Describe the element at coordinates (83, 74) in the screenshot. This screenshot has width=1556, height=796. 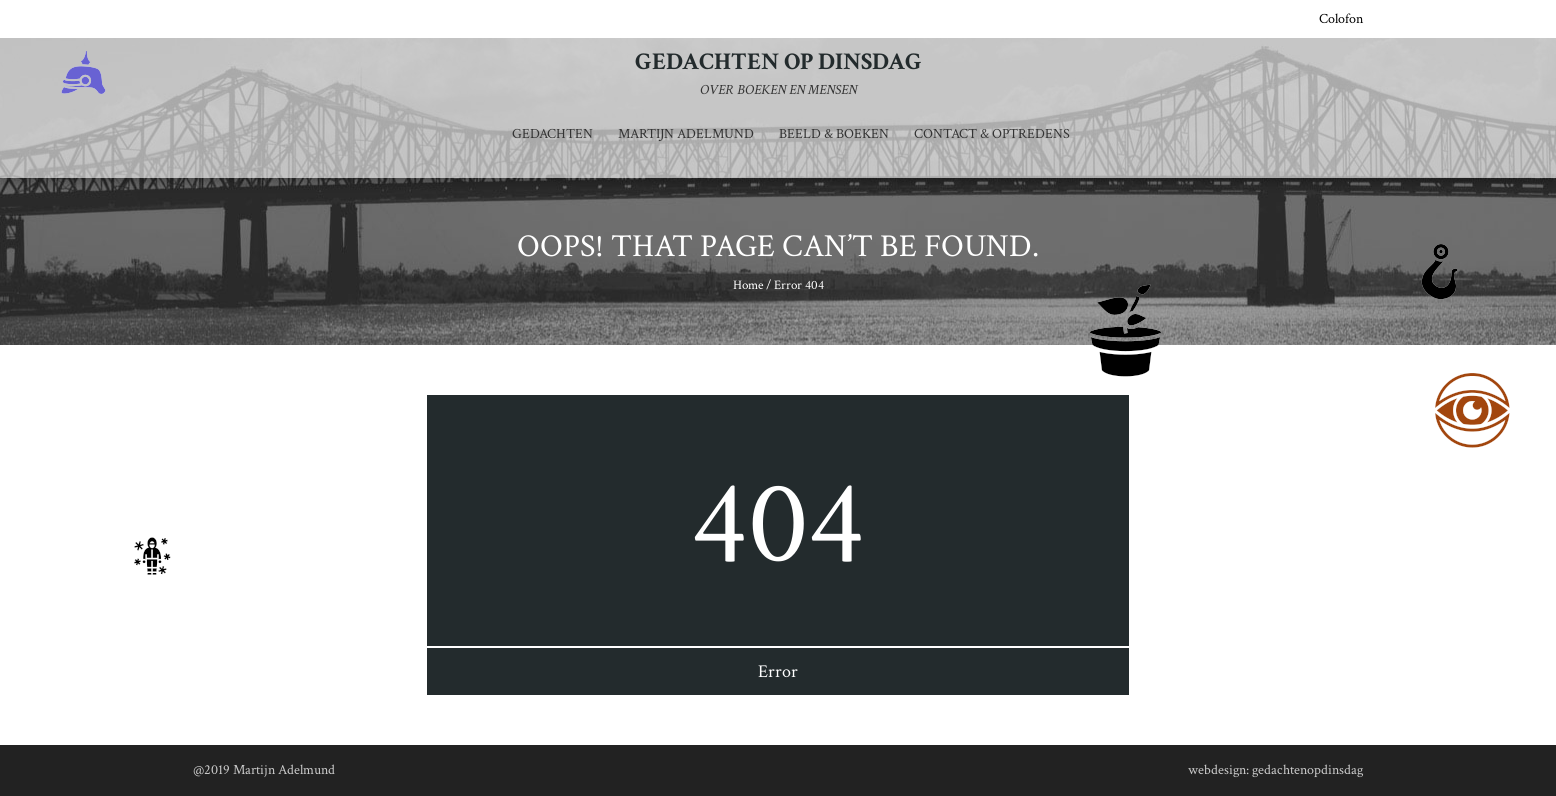
I see `select prussian/german historical faction` at that location.